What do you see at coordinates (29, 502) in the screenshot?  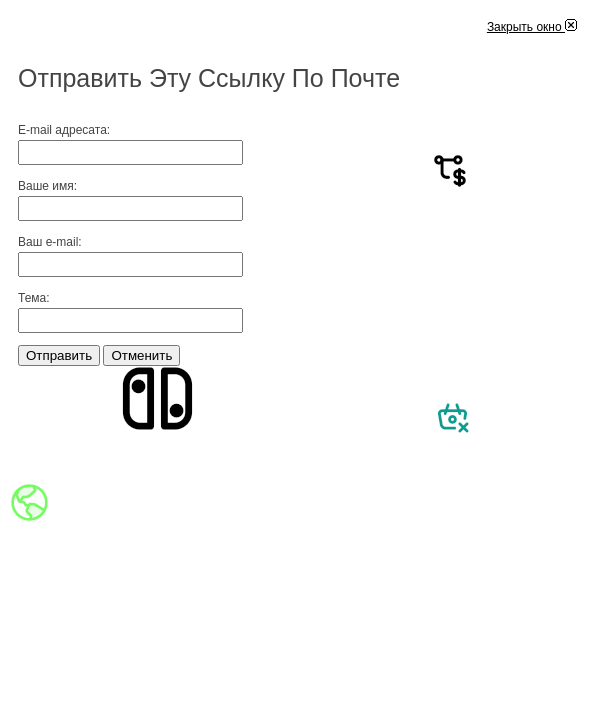 I see `view western hemisphere or americas region` at bounding box center [29, 502].